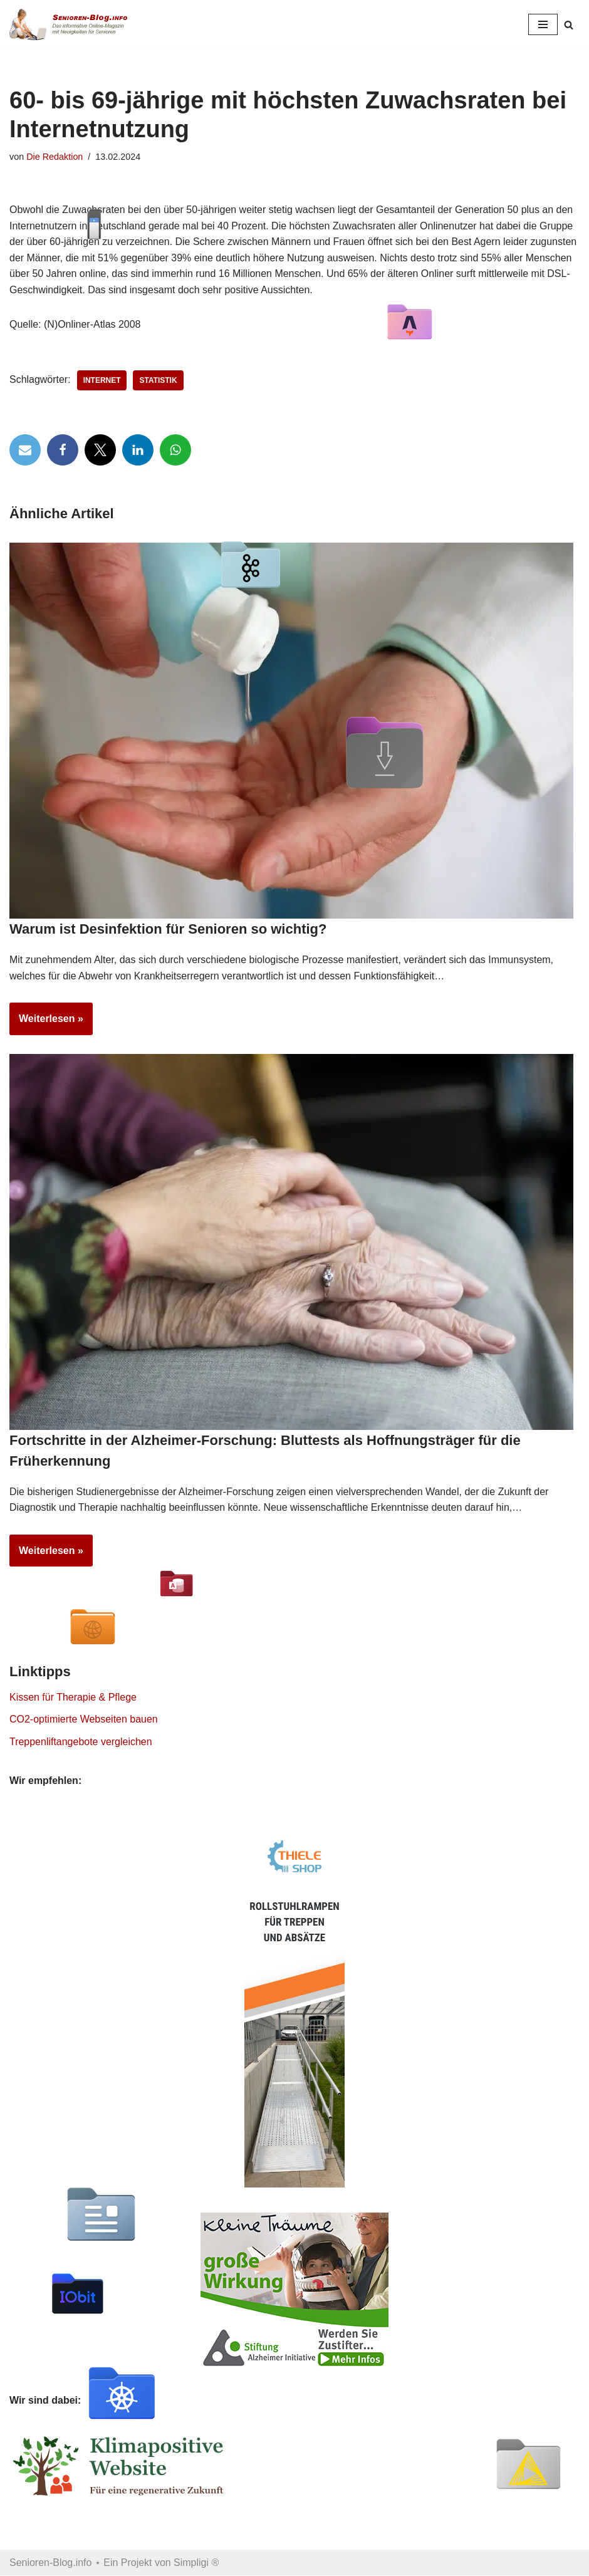 The height and width of the screenshot is (2576, 589). I want to click on access memory stick or removable storage, so click(94, 224).